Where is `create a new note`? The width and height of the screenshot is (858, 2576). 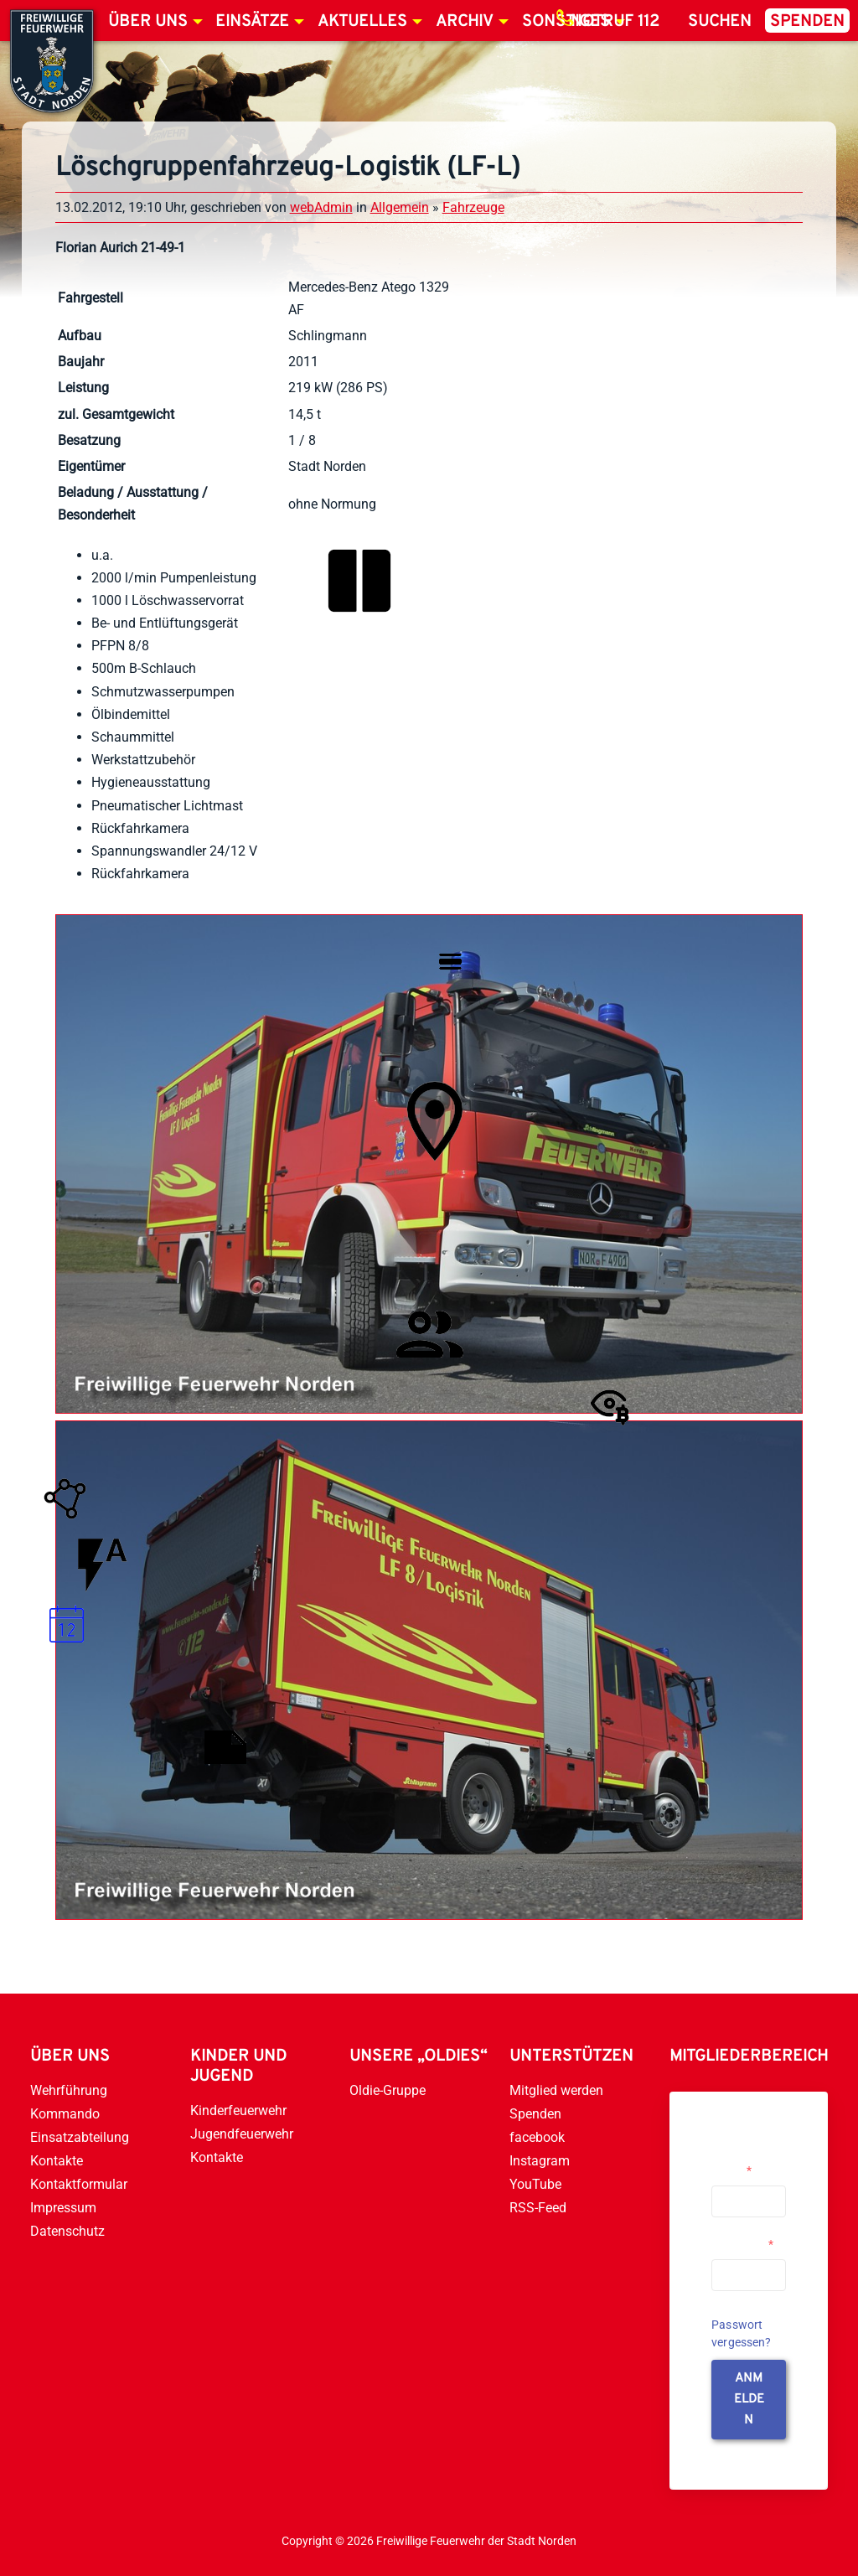
create a new note is located at coordinates (225, 1747).